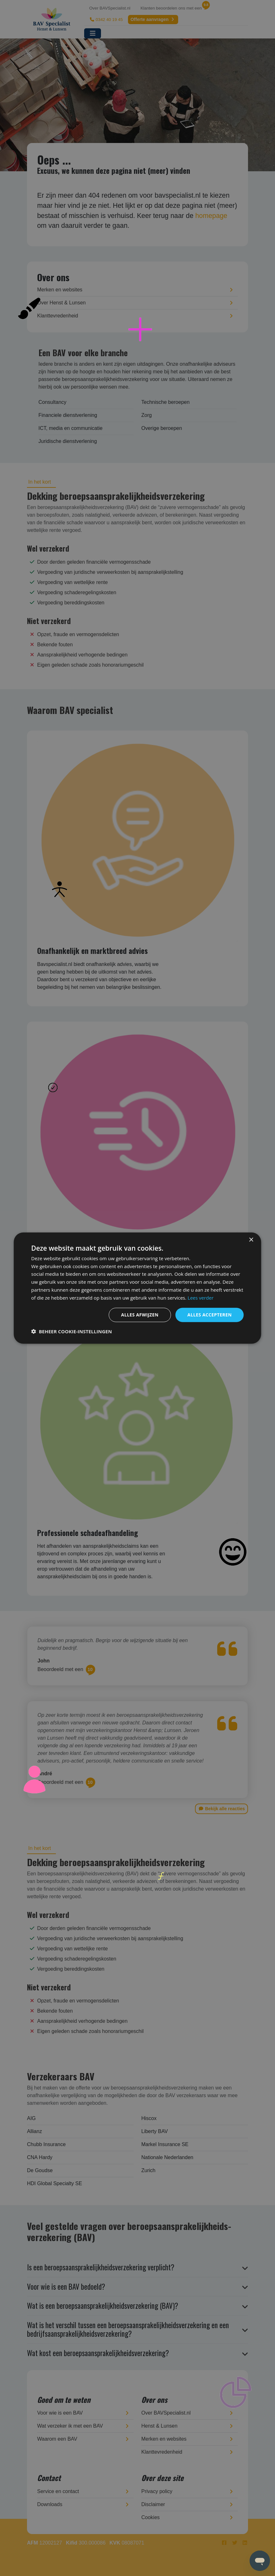 The image size is (275, 2576). Describe the element at coordinates (59, 889) in the screenshot. I see `view user profile` at that location.